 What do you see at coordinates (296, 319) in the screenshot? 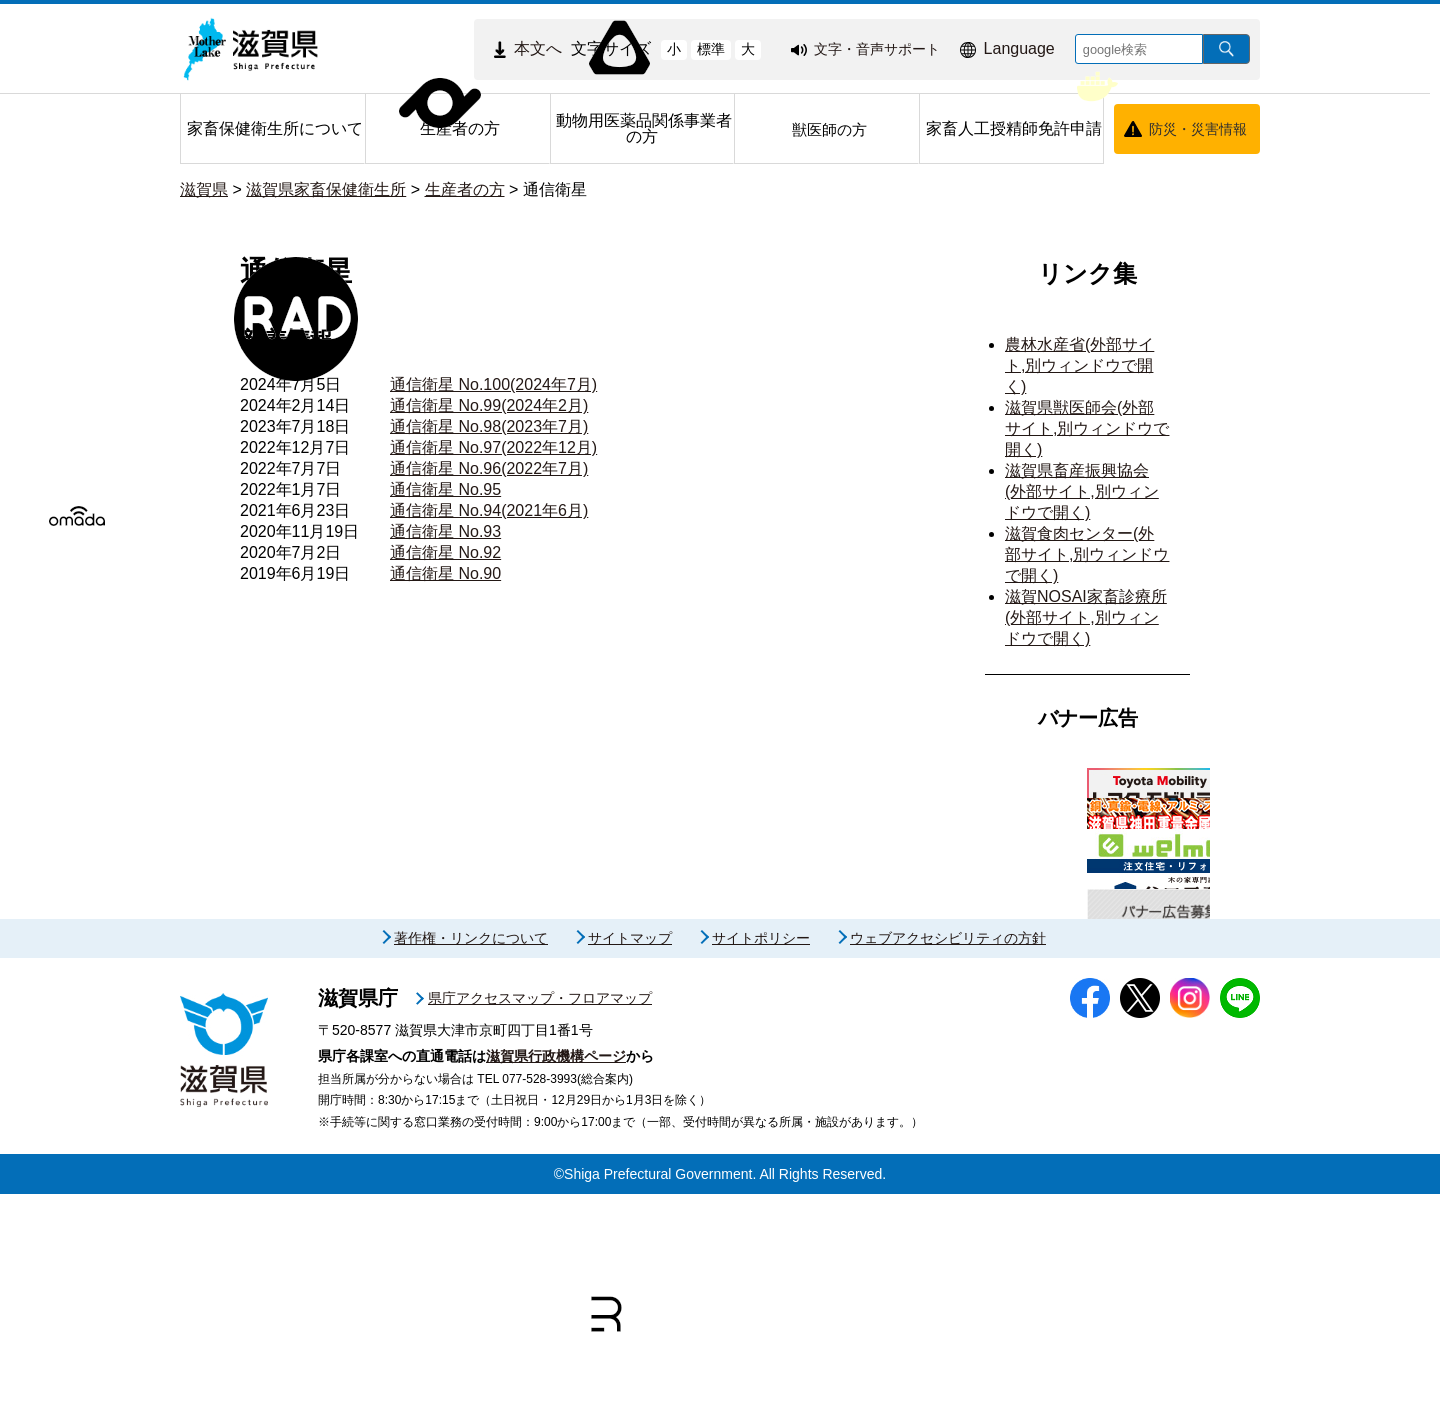
I see `launch RAD Studio application` at bounding box center [296, 319].